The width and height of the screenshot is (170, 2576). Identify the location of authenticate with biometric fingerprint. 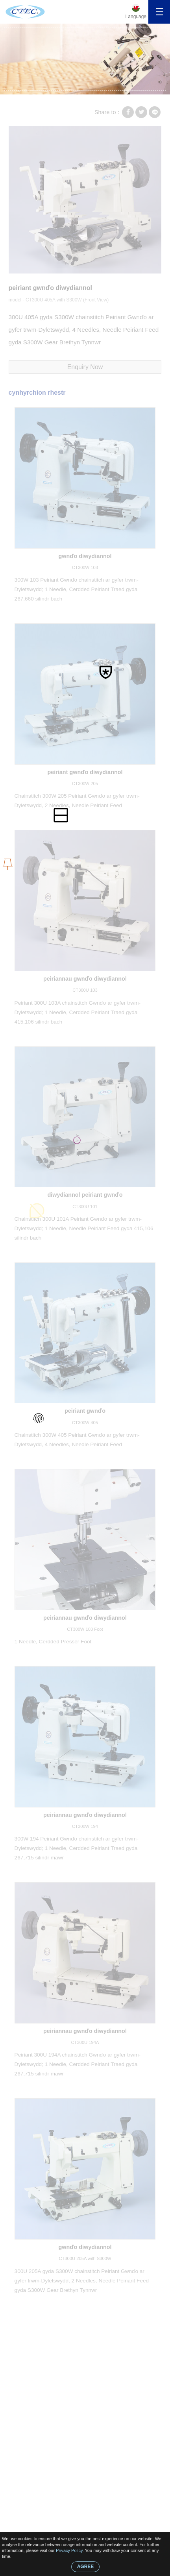
(39, 1418).